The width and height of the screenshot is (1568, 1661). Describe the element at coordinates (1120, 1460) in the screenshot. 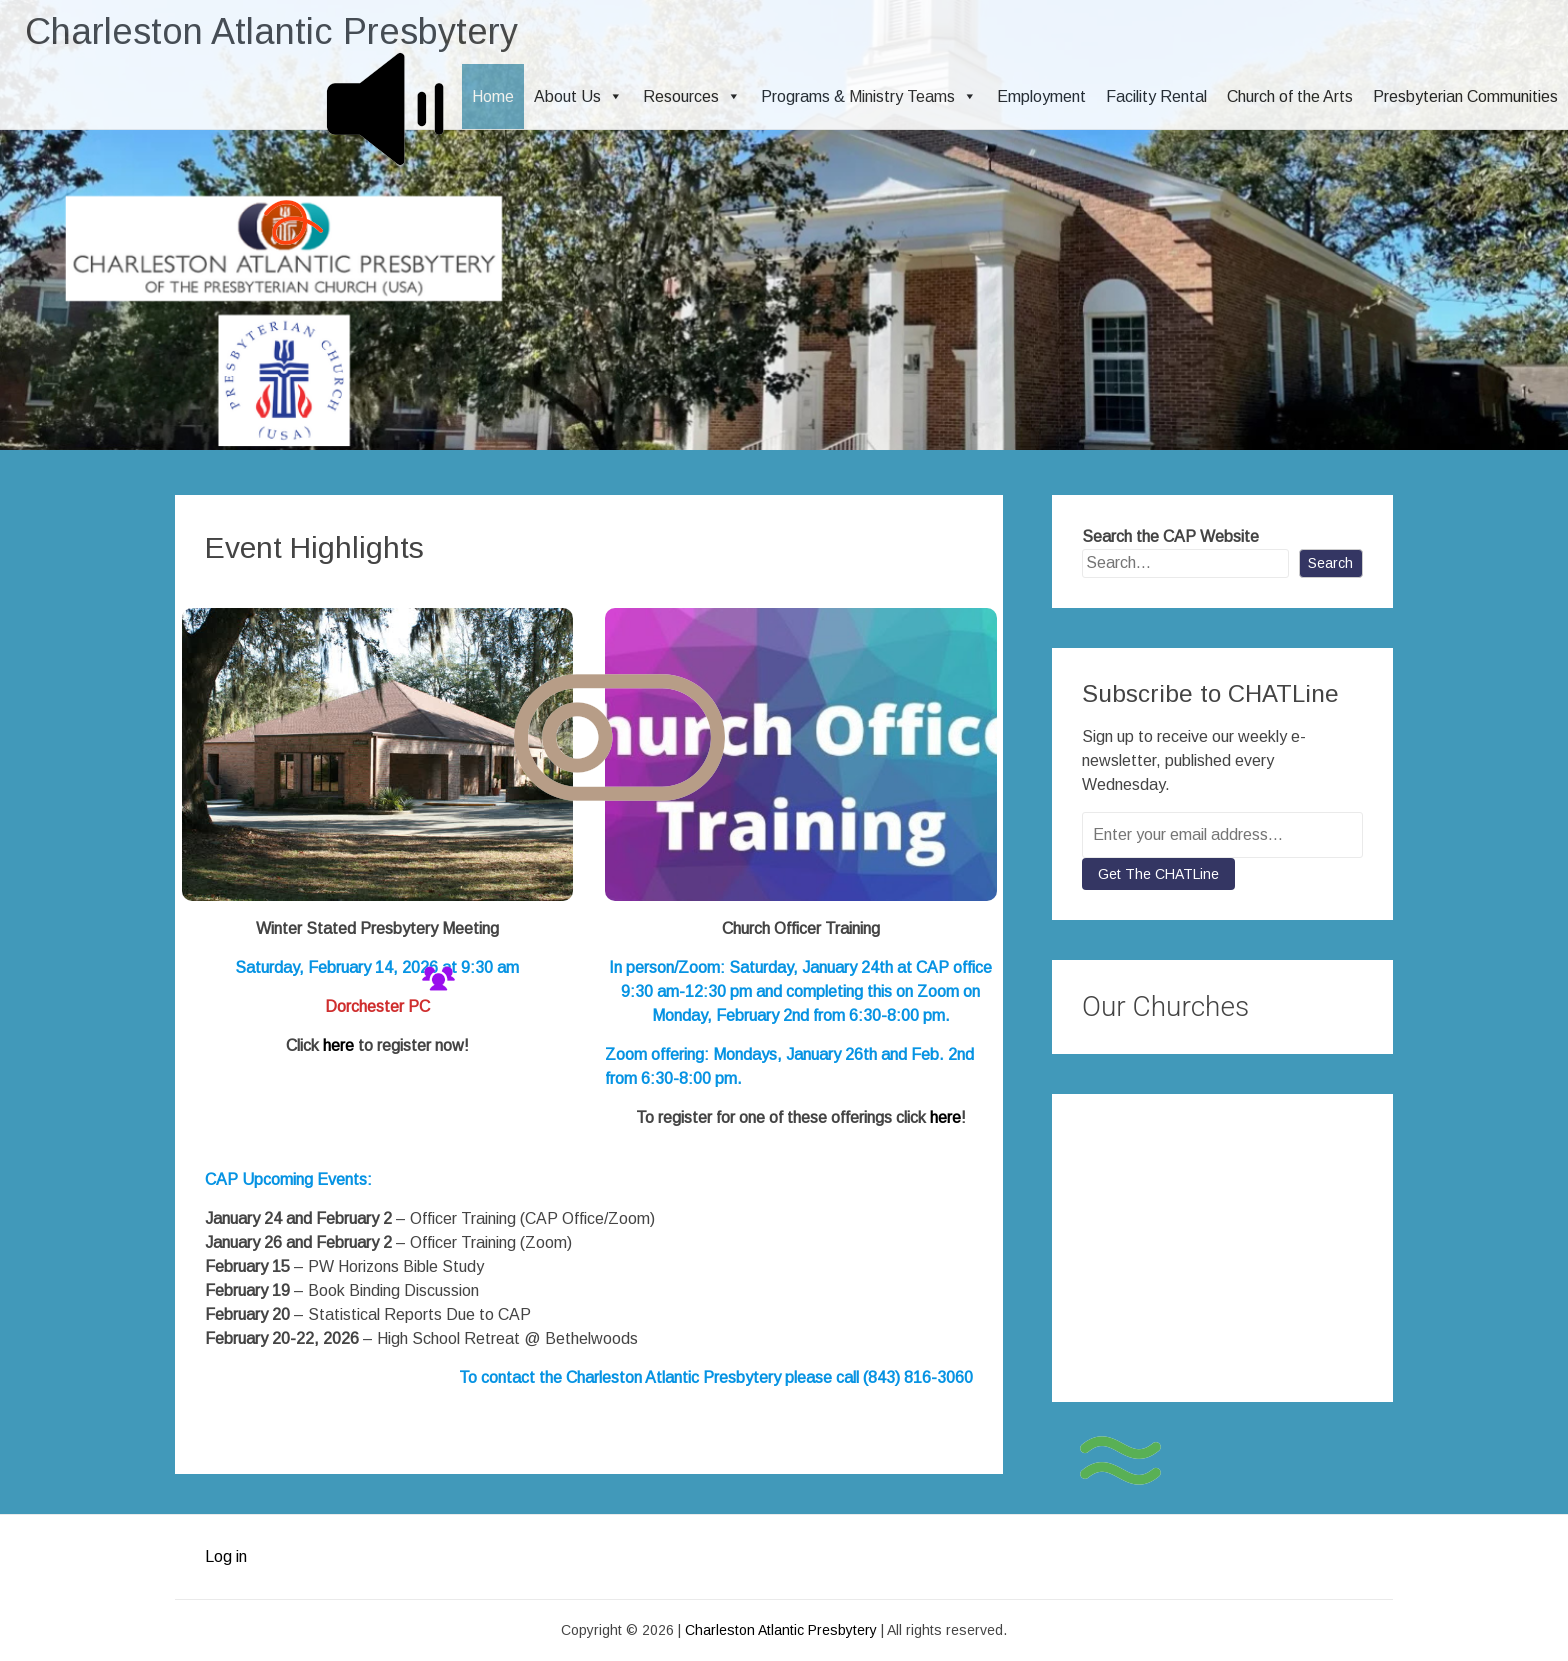

I see `indicates approximate or estimated value` at that location.